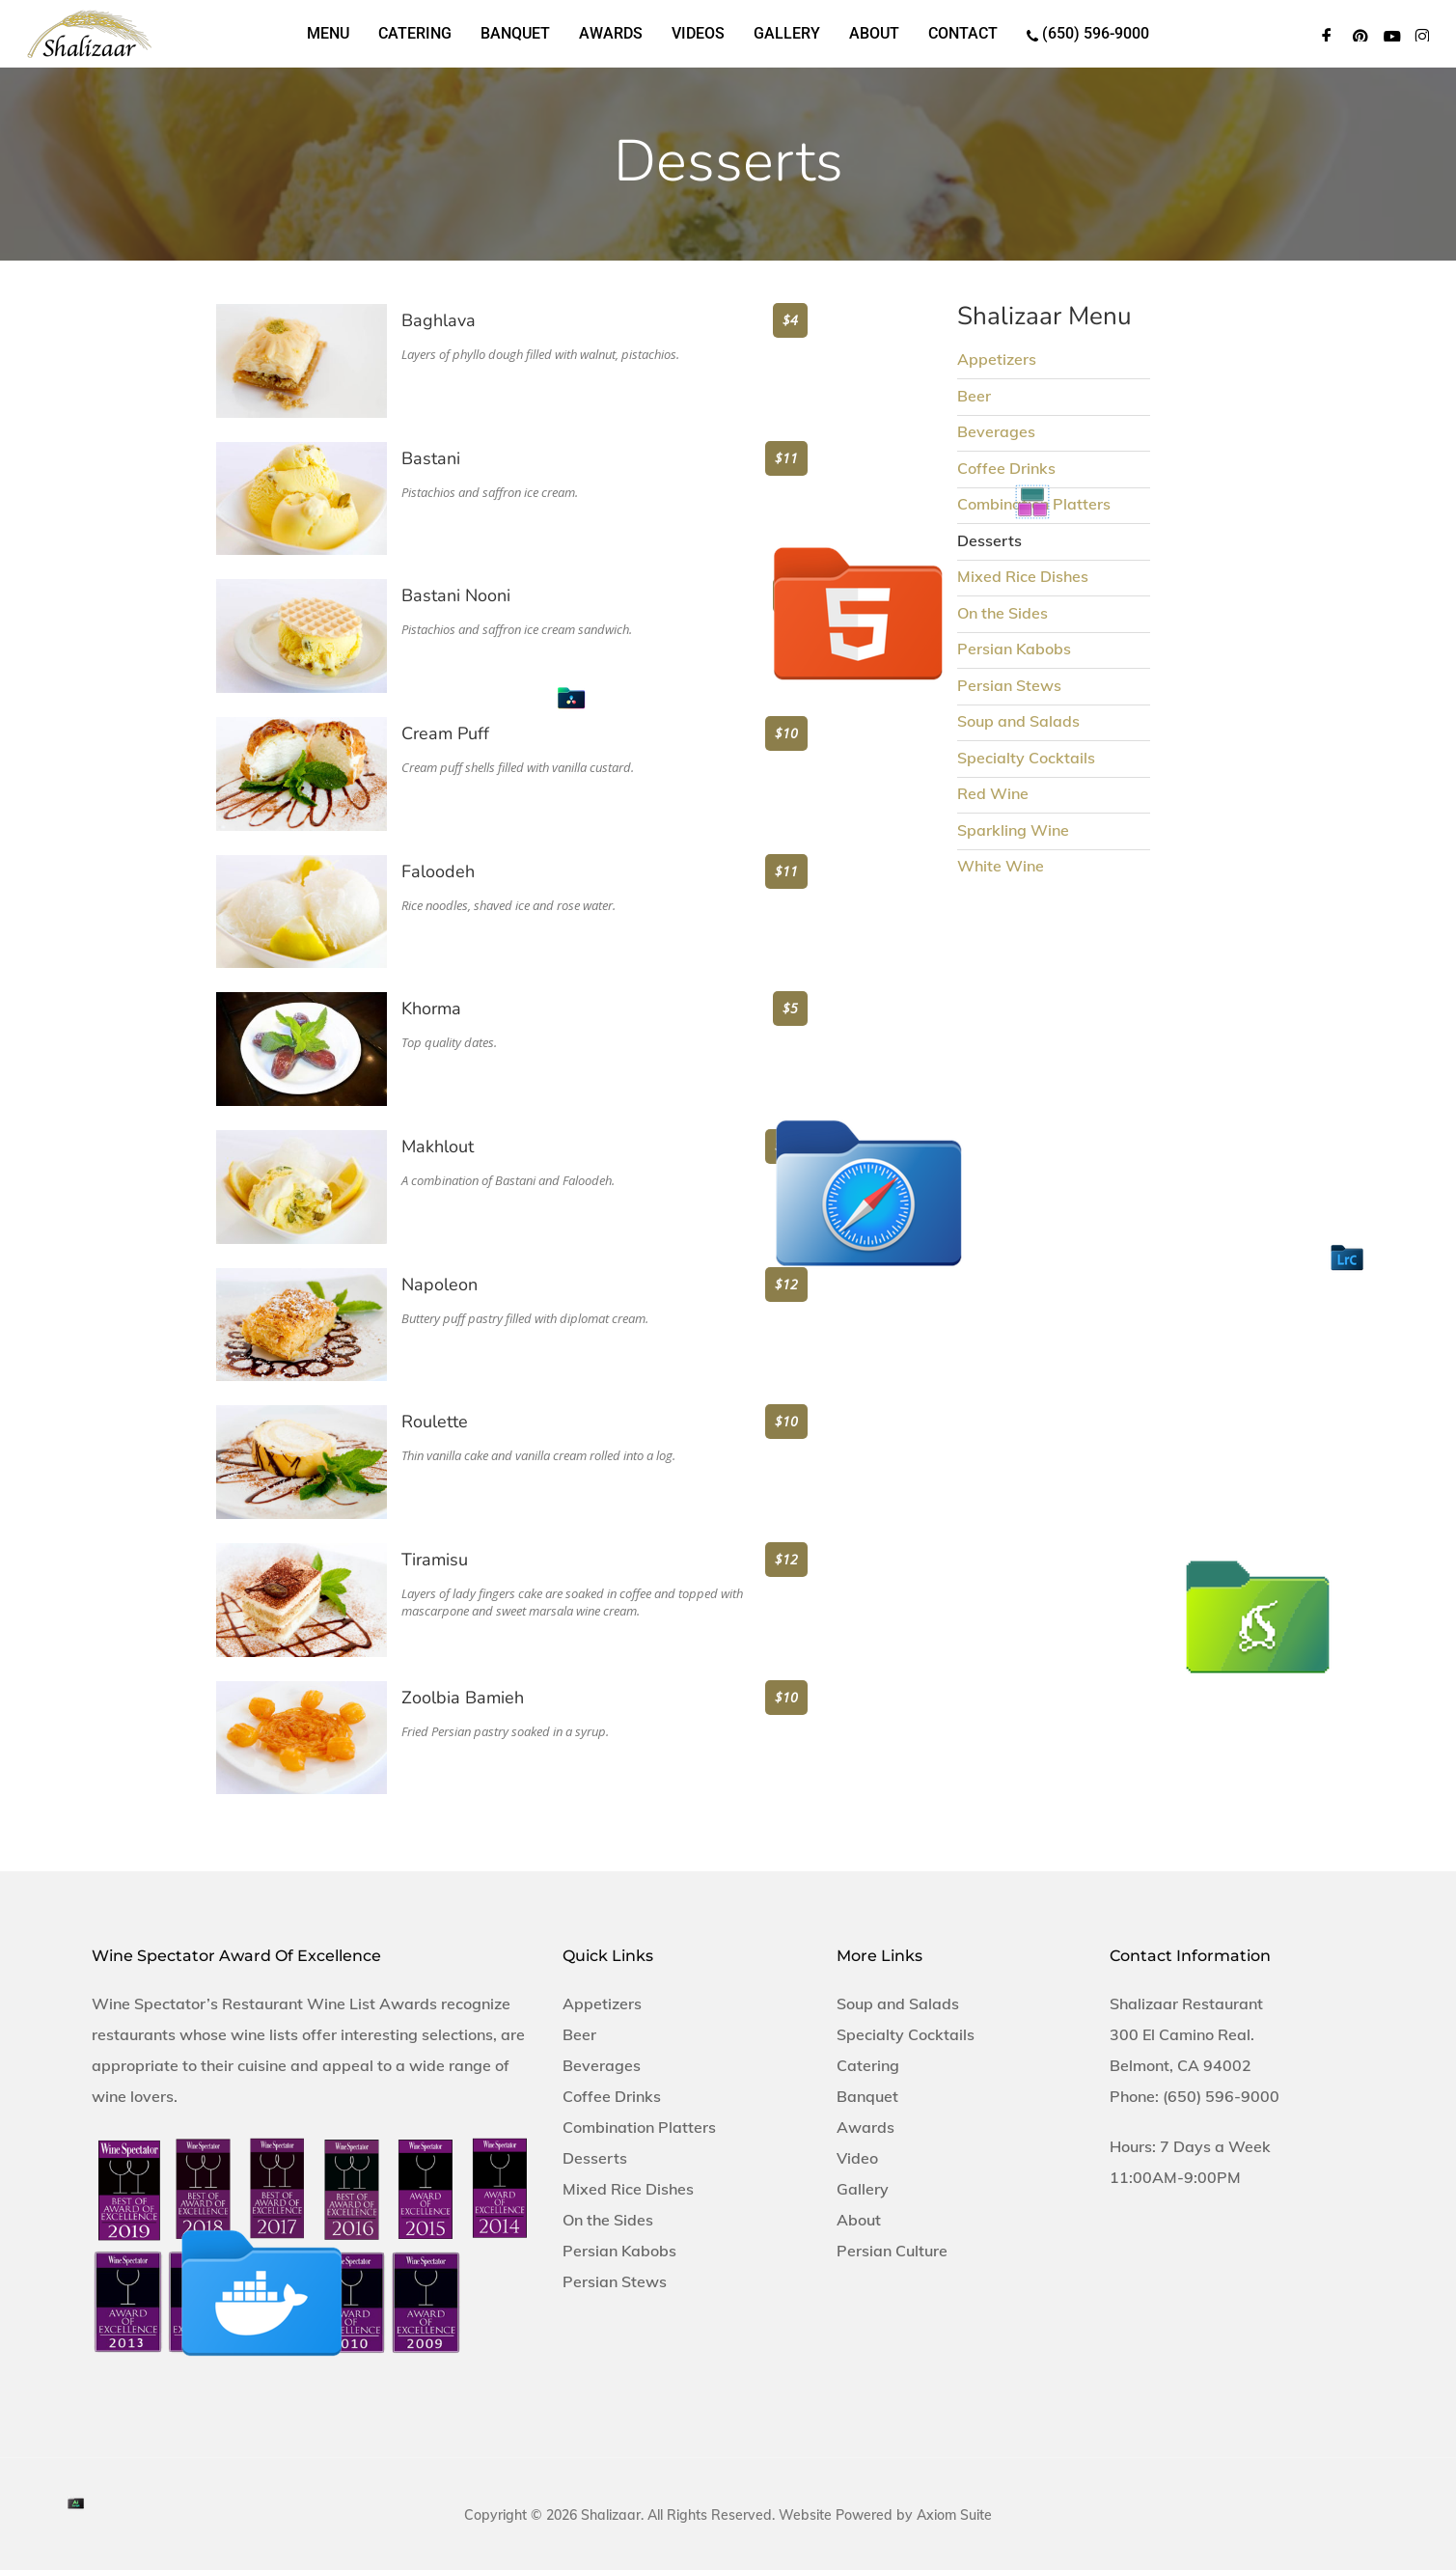 This screenshot has height=2570, width=1456. What do you see at coordinates (571, 699) in the screenshot?
I see `open davinci resolve project files folder` at bounding box center [571, 699].